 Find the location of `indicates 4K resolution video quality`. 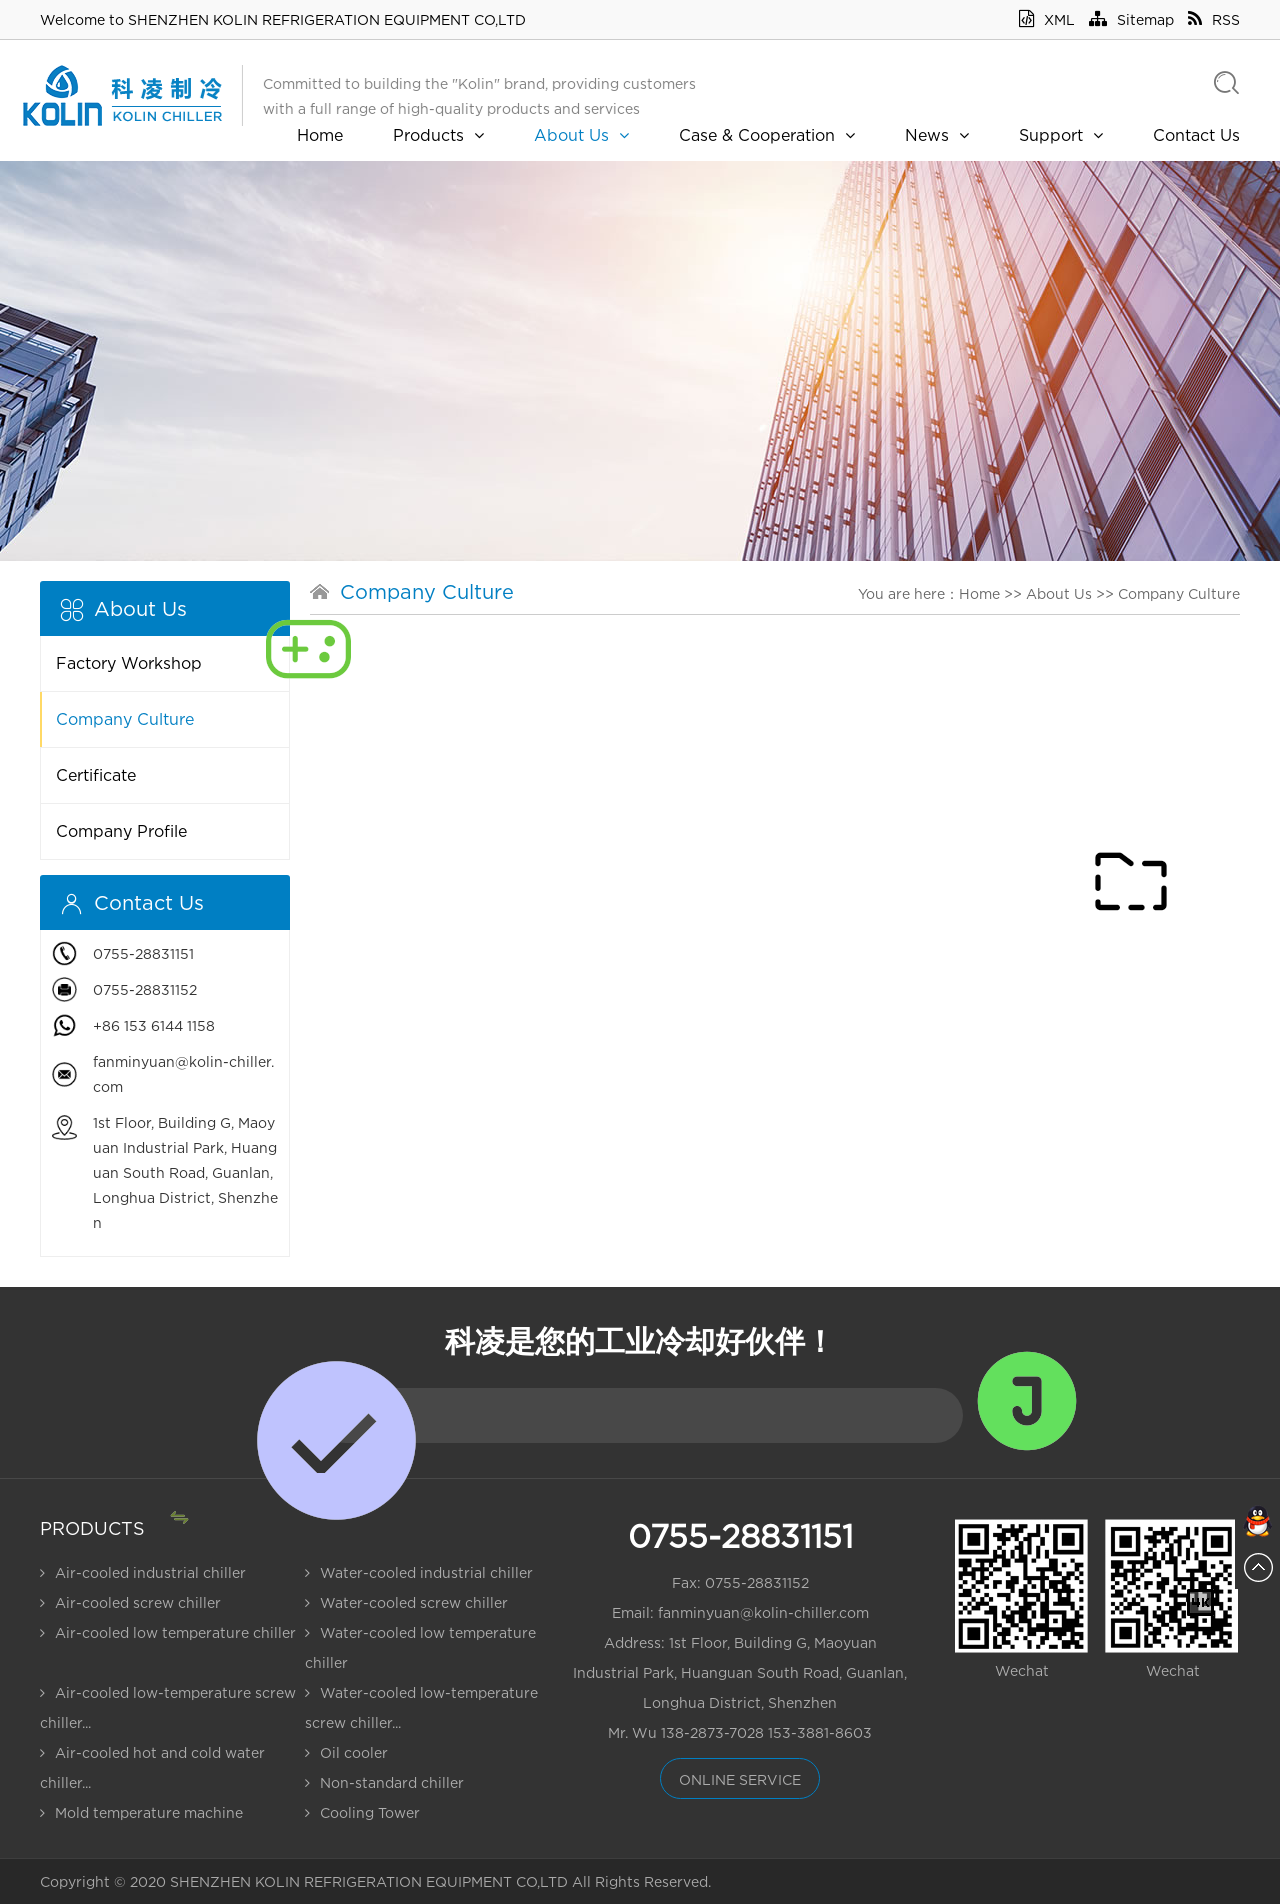

indicates 4K resolution video quality is located at coordinates (1200, 1602).